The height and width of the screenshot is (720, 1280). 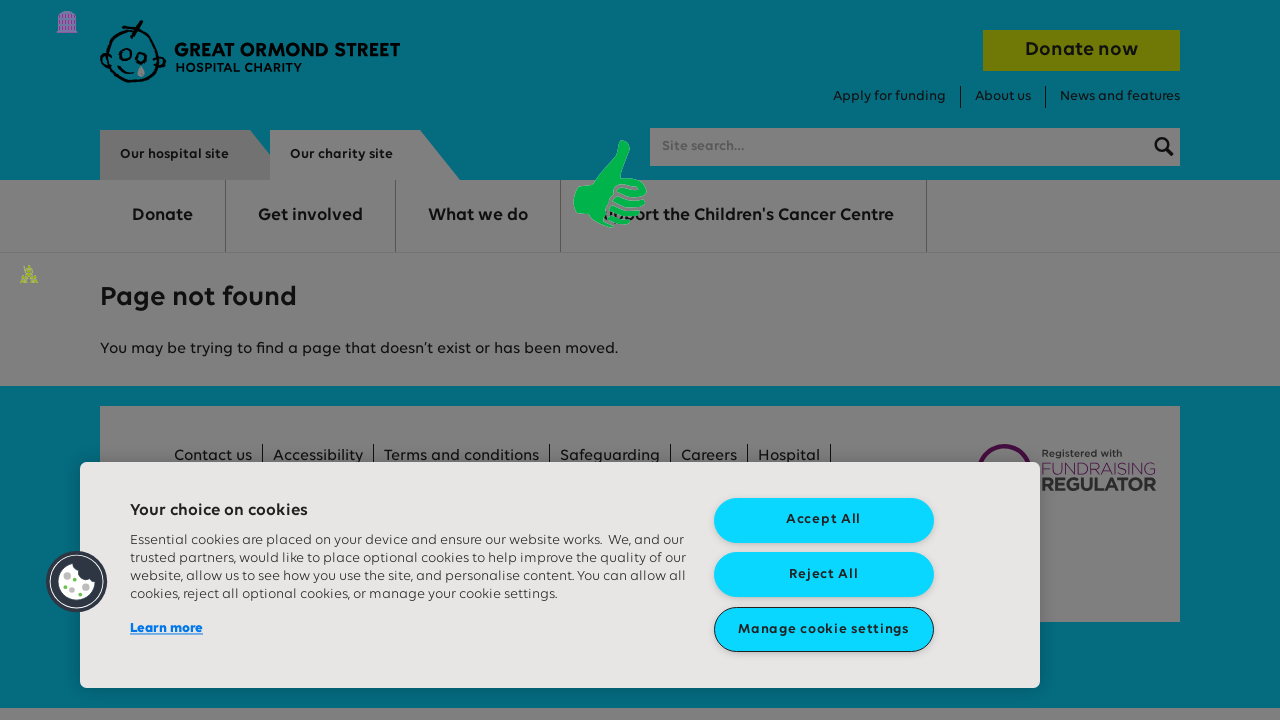 What do you see at coordinates (612, 184) in the screenshot?
I see `like or upvote content` at bounding box center [612, 184].